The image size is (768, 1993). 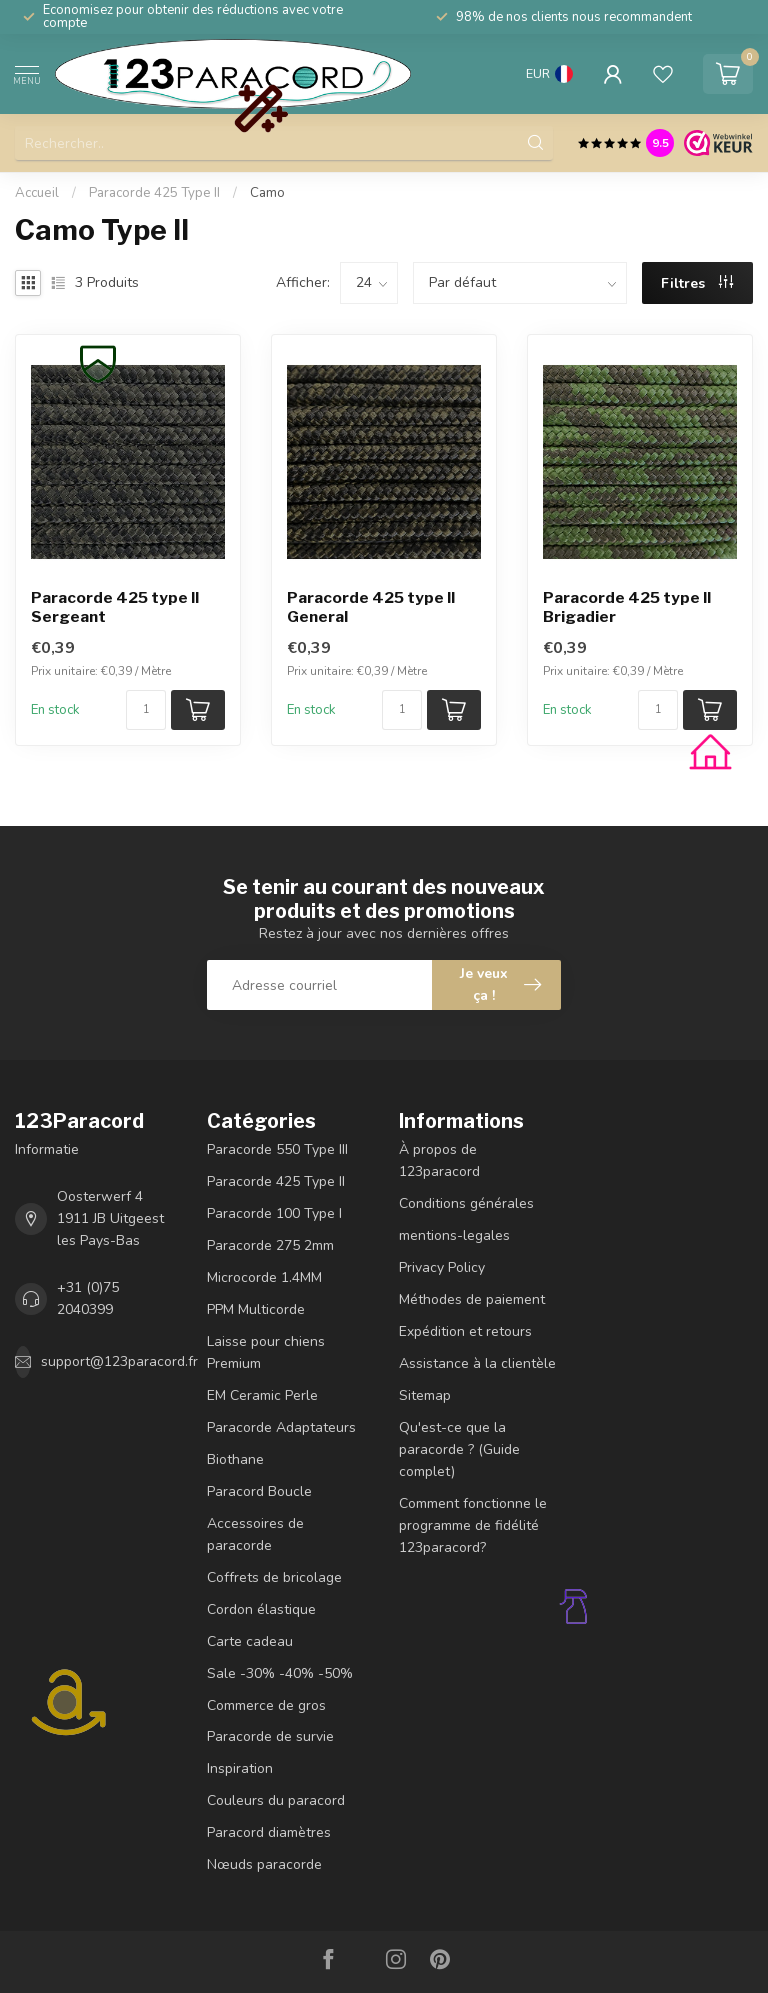 What do you see at coordinates (98, 362) in the screenshot?
I see `access security or protection settings` at bounding box center [98, 362].